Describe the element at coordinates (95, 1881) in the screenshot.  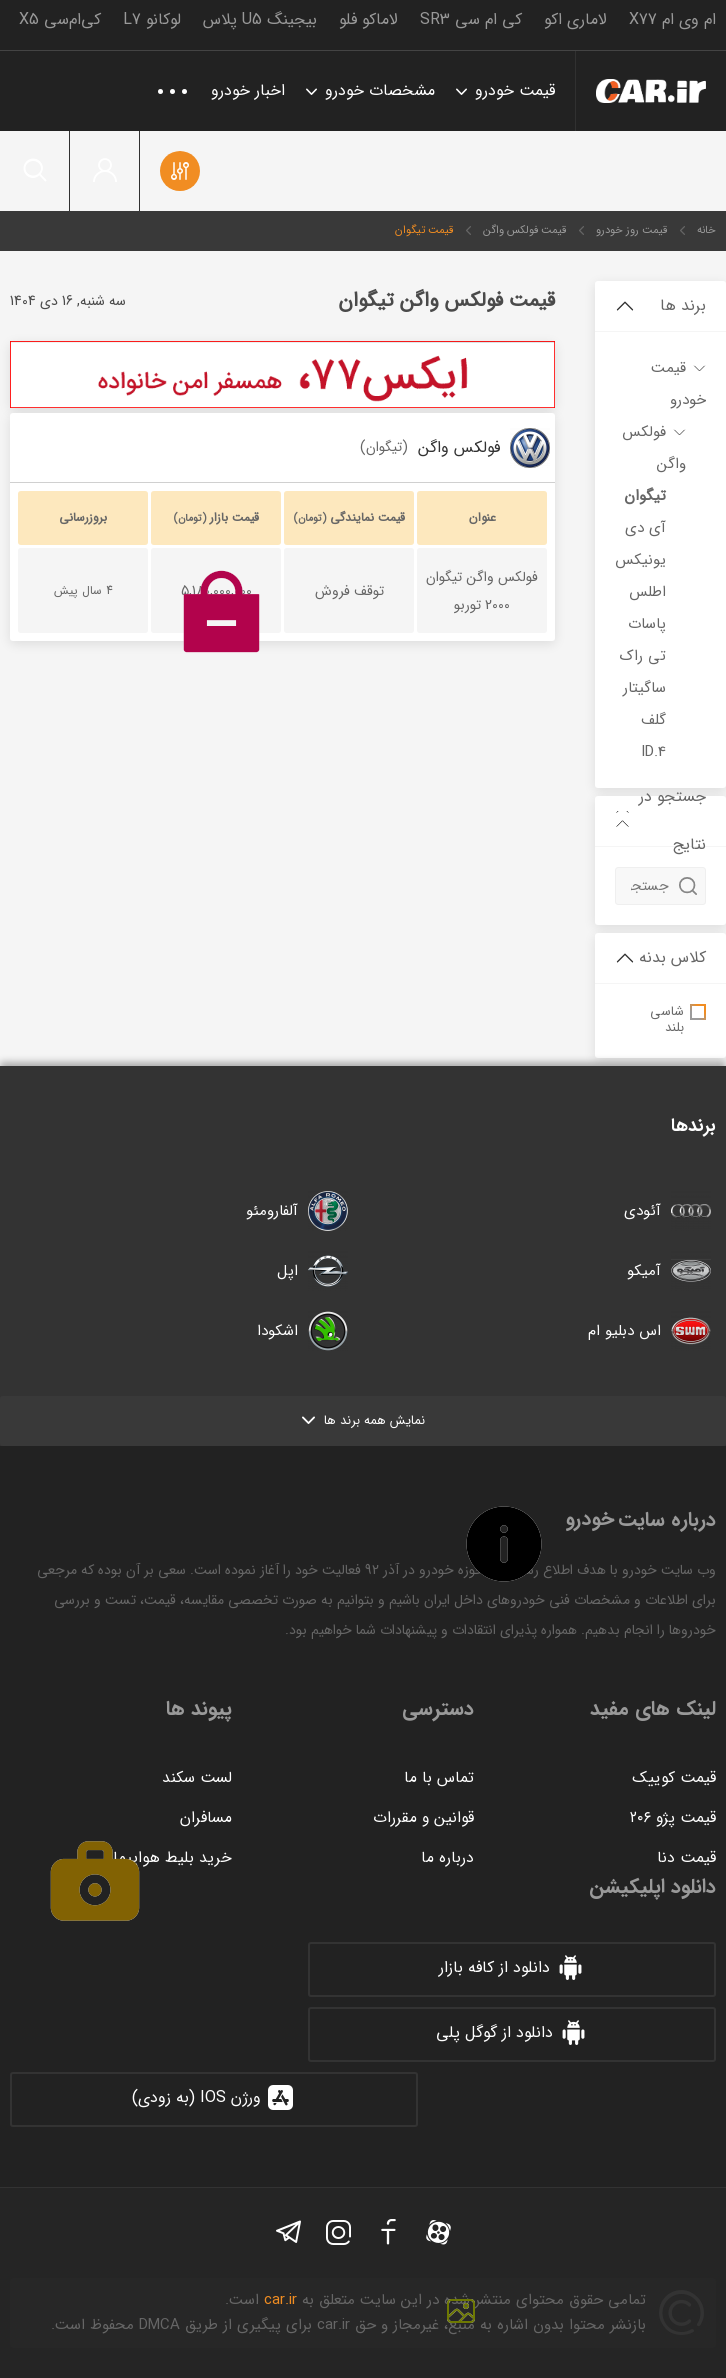
I see `take a photo` at that location.